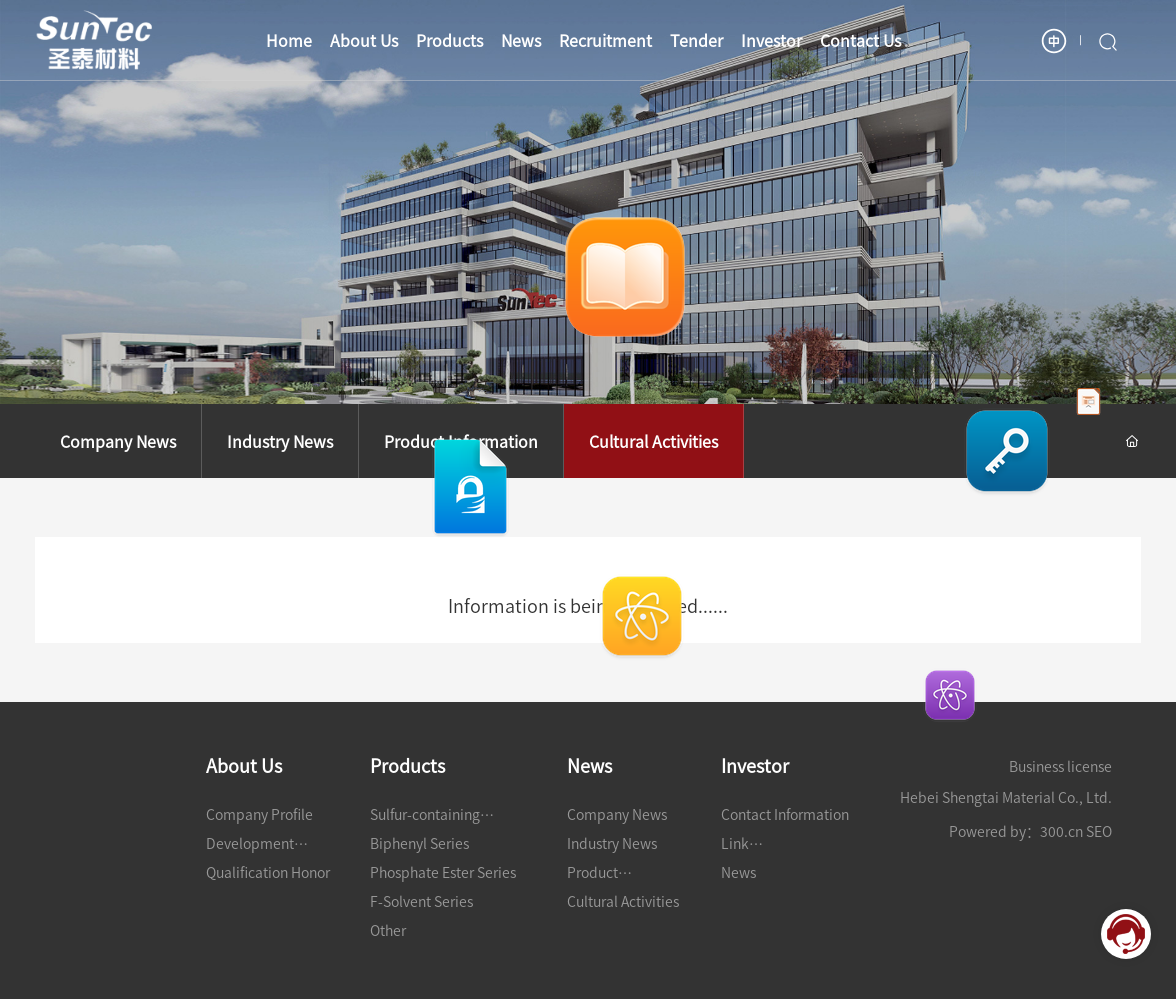 This screenshot has width=1176, height=999. What do you see at coordinates (950, 695) in the screenshot?
I see `open atom nightly text editor` at bounding box center [950, 695].